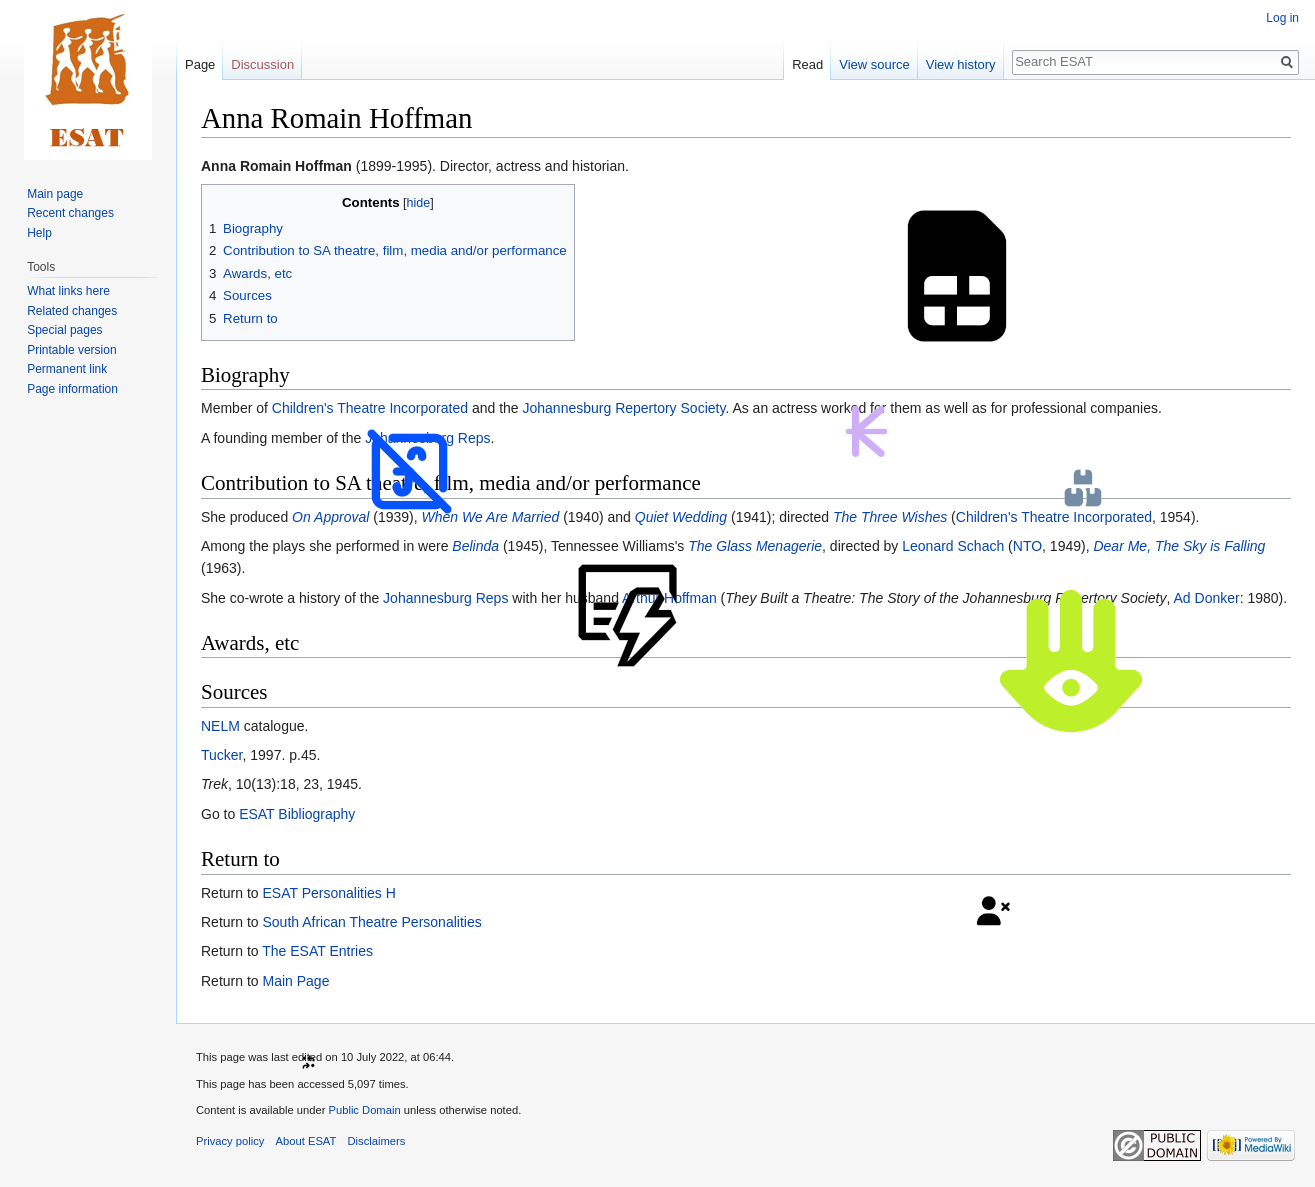  What do you see at coordinates (1071, 661) in the screenshot?
I see `hamsa hand symbol for protection or spirituality` at bounding box center [1071, 661].